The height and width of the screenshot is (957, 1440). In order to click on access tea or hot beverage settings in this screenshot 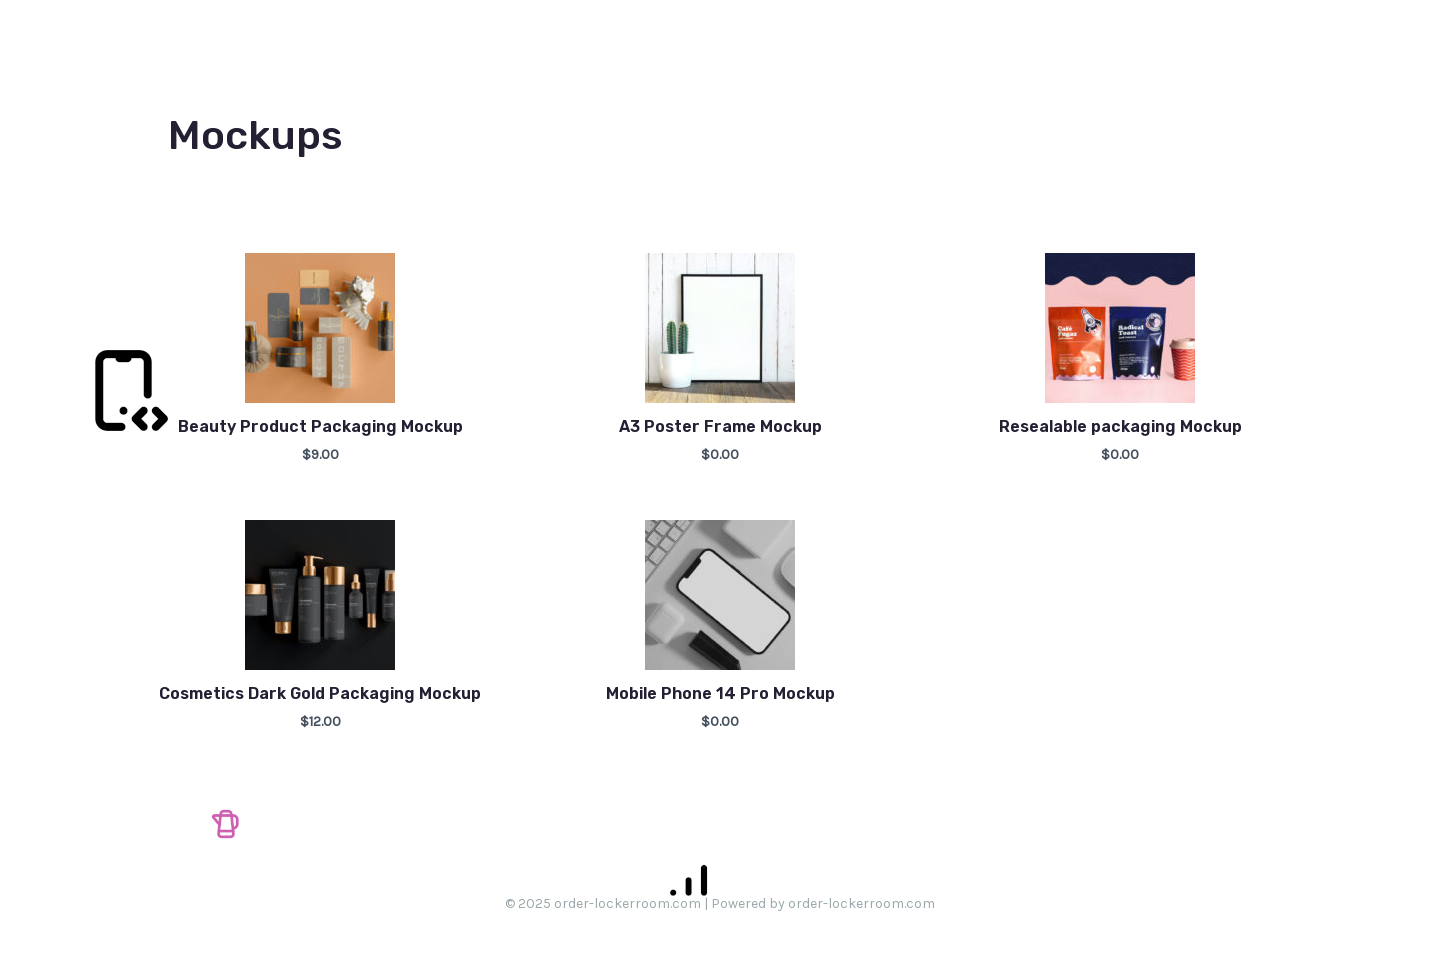, I will do `click(226, 824)`.